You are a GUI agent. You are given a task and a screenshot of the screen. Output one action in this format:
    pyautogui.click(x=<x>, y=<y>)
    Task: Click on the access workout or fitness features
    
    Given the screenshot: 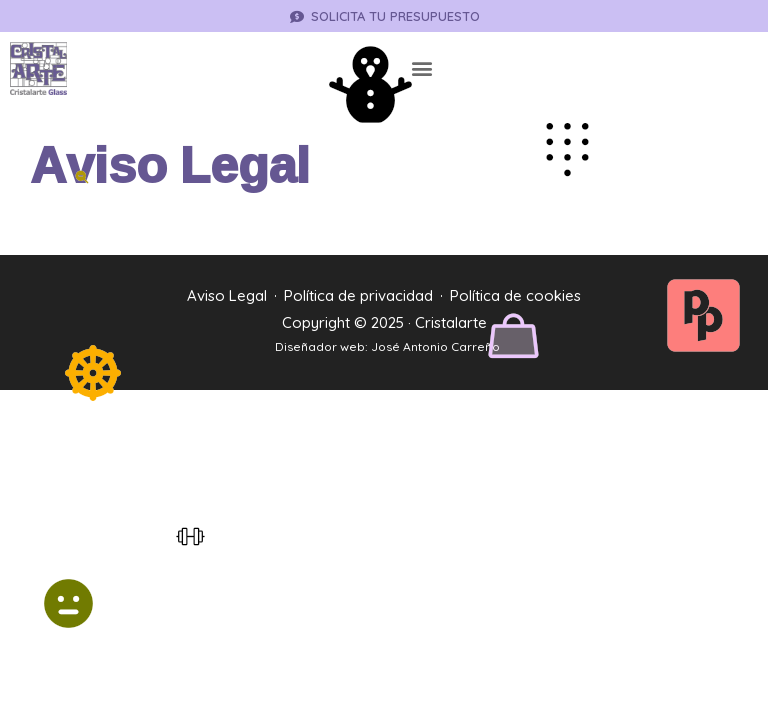 What is the action you would take?
    pyautogui.click(x=190, y=536)
    